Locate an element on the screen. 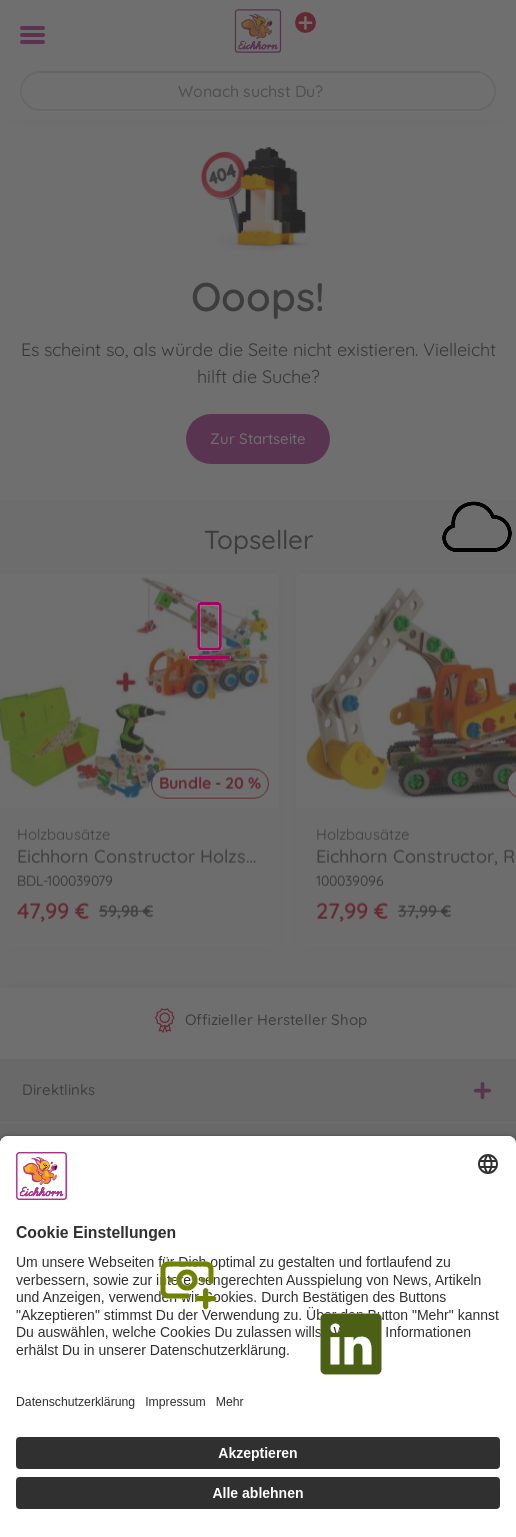 This screenshot has width=516, height=1537. connect with LinkedIn is located at coordinates (351, 1344).